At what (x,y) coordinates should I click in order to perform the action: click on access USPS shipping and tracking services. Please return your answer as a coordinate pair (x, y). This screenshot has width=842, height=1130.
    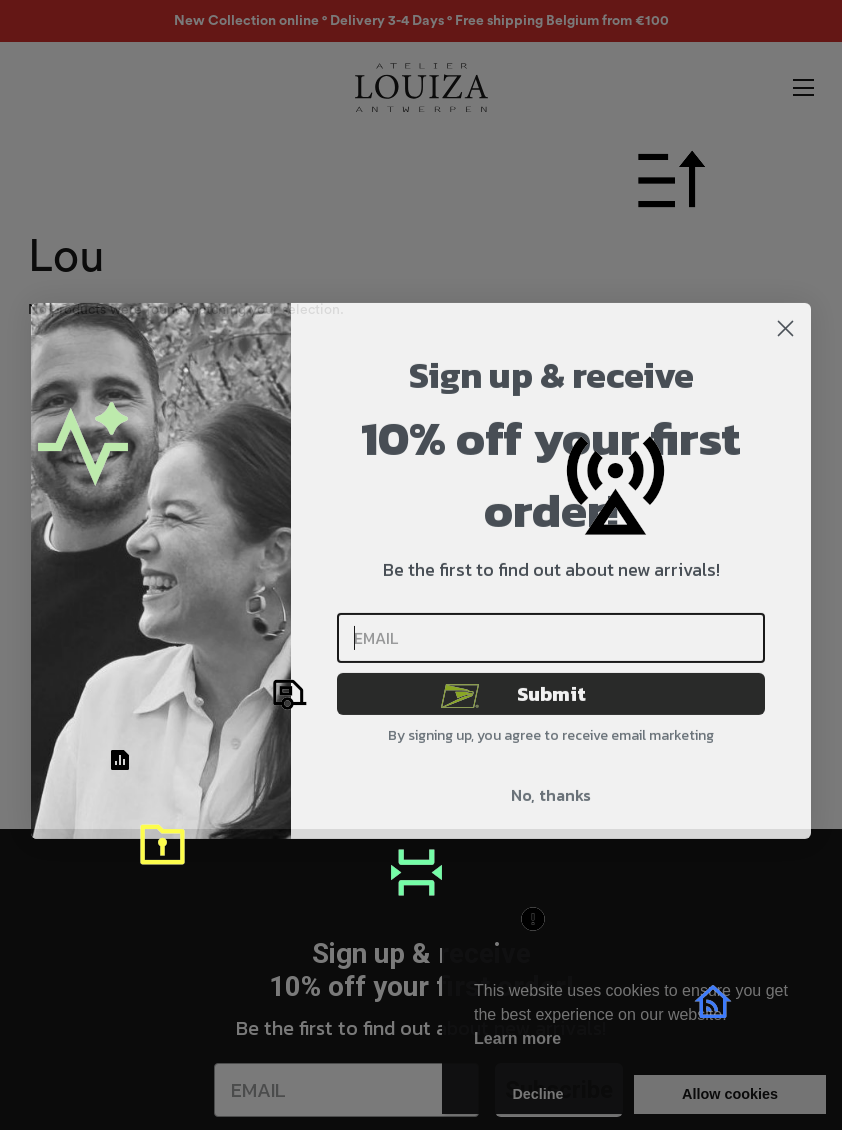
    Looking at the image, I should click on (460, 696).